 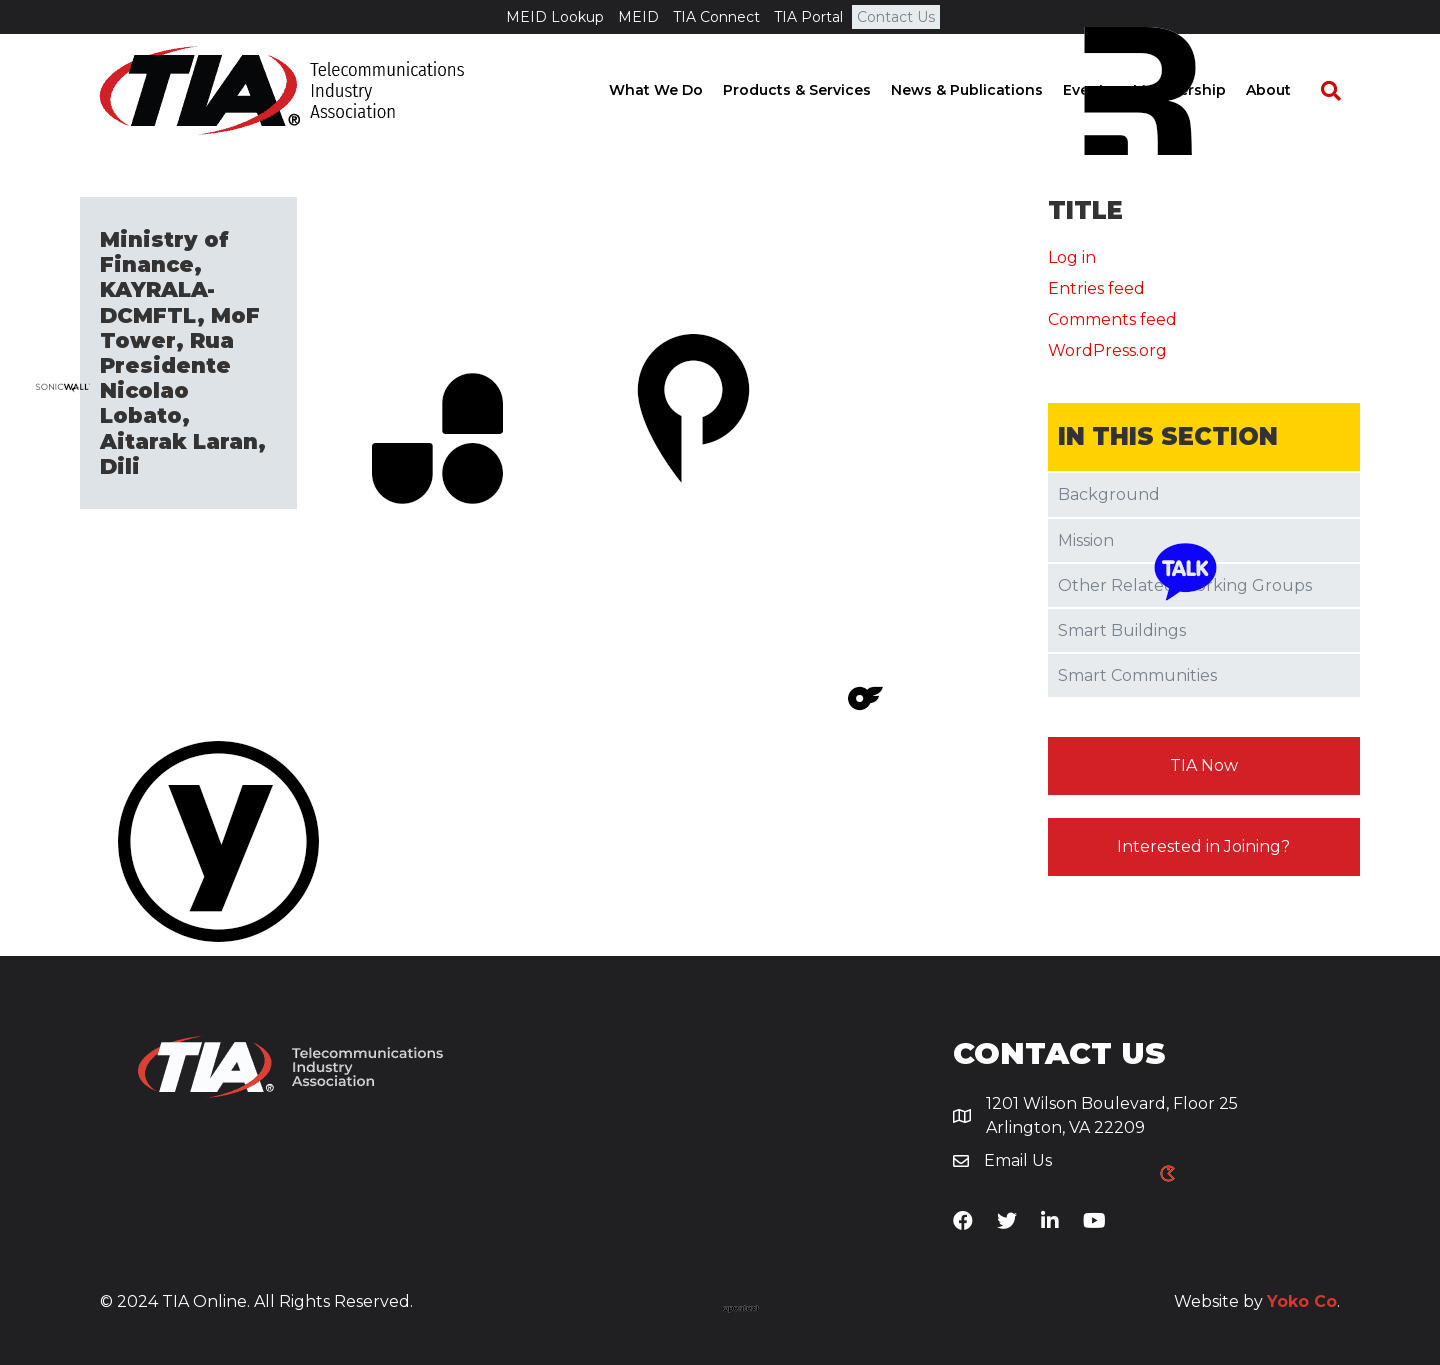 I want to click on open KakaoTalk messaging app, so click(x=1185, y=570).